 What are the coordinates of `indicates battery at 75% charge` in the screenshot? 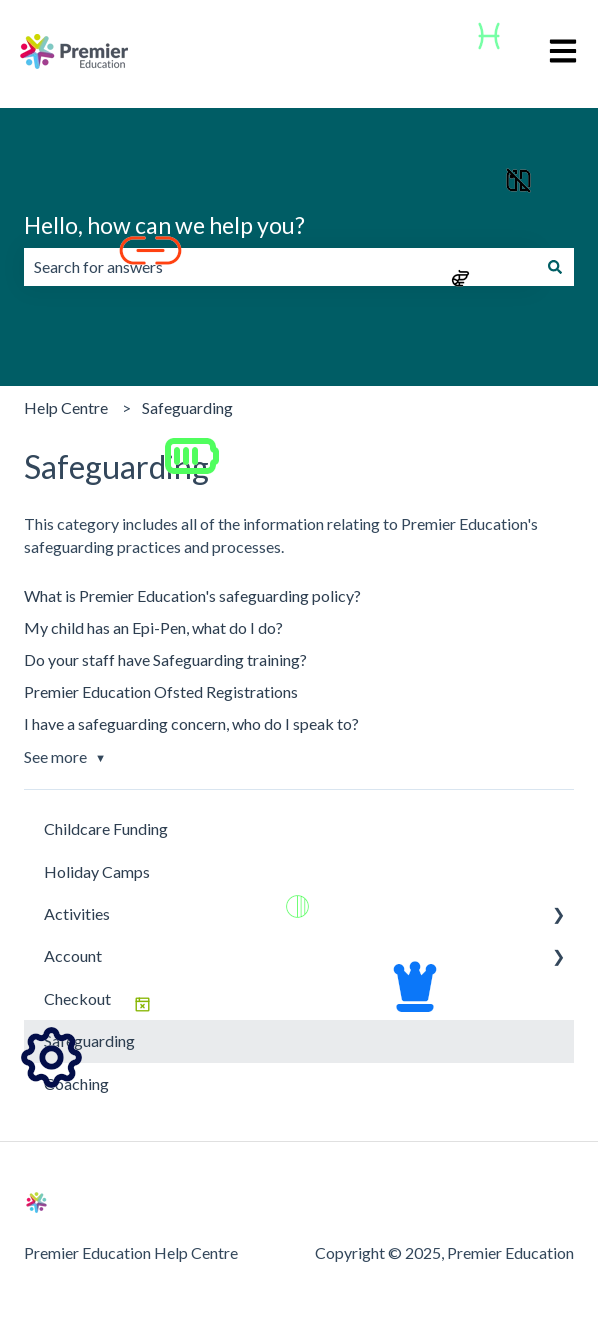 It's located at (192, 456).